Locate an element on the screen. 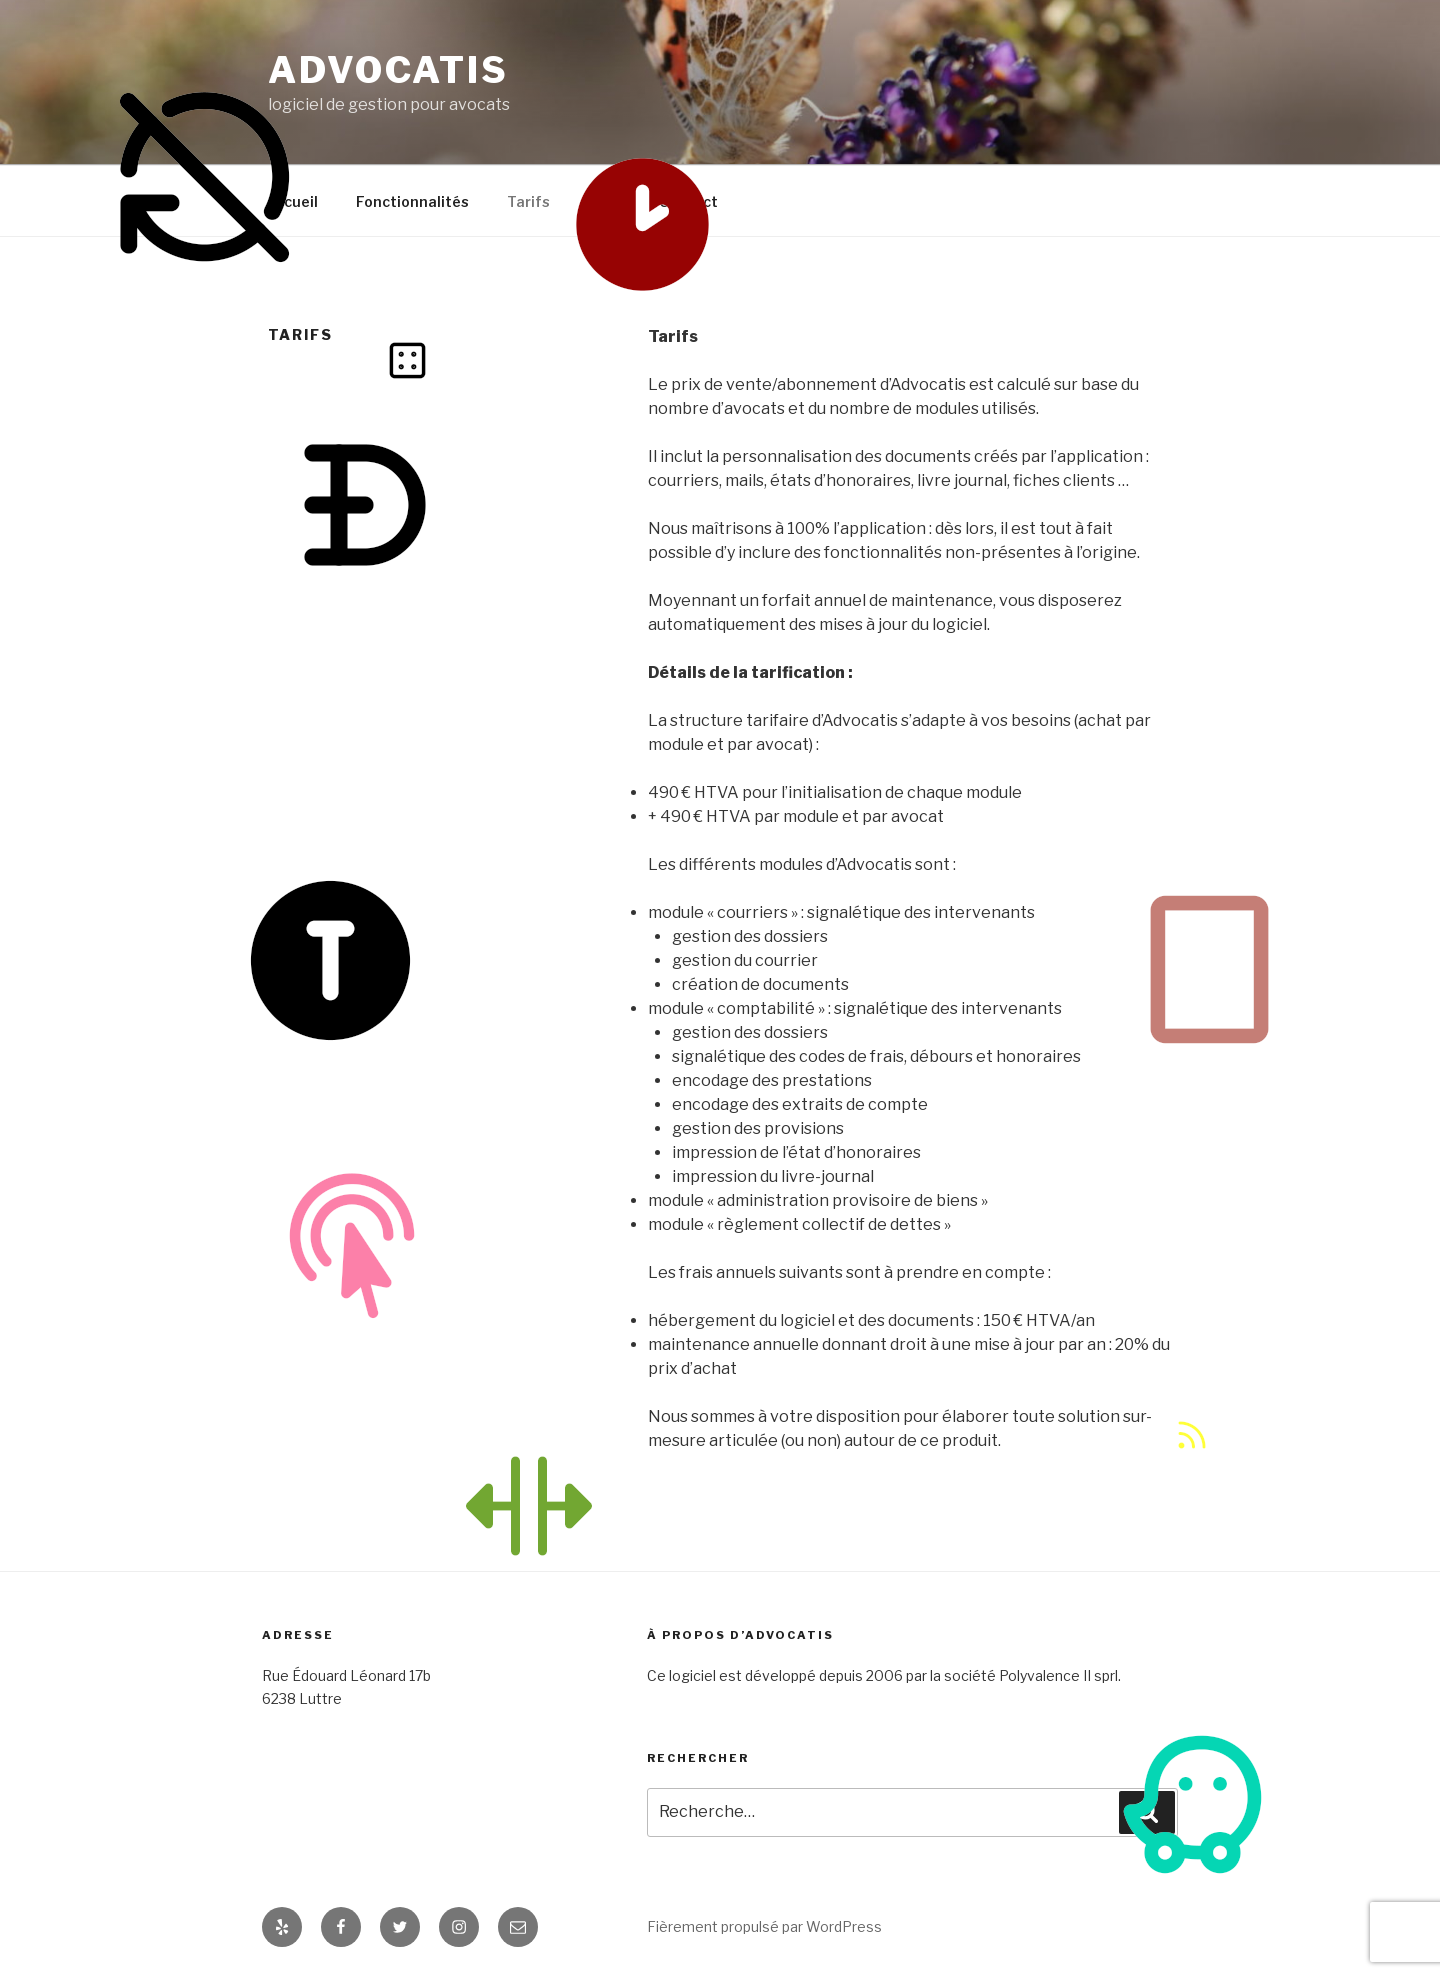  indicates text or typography settings is located at coordinates (330, 960).